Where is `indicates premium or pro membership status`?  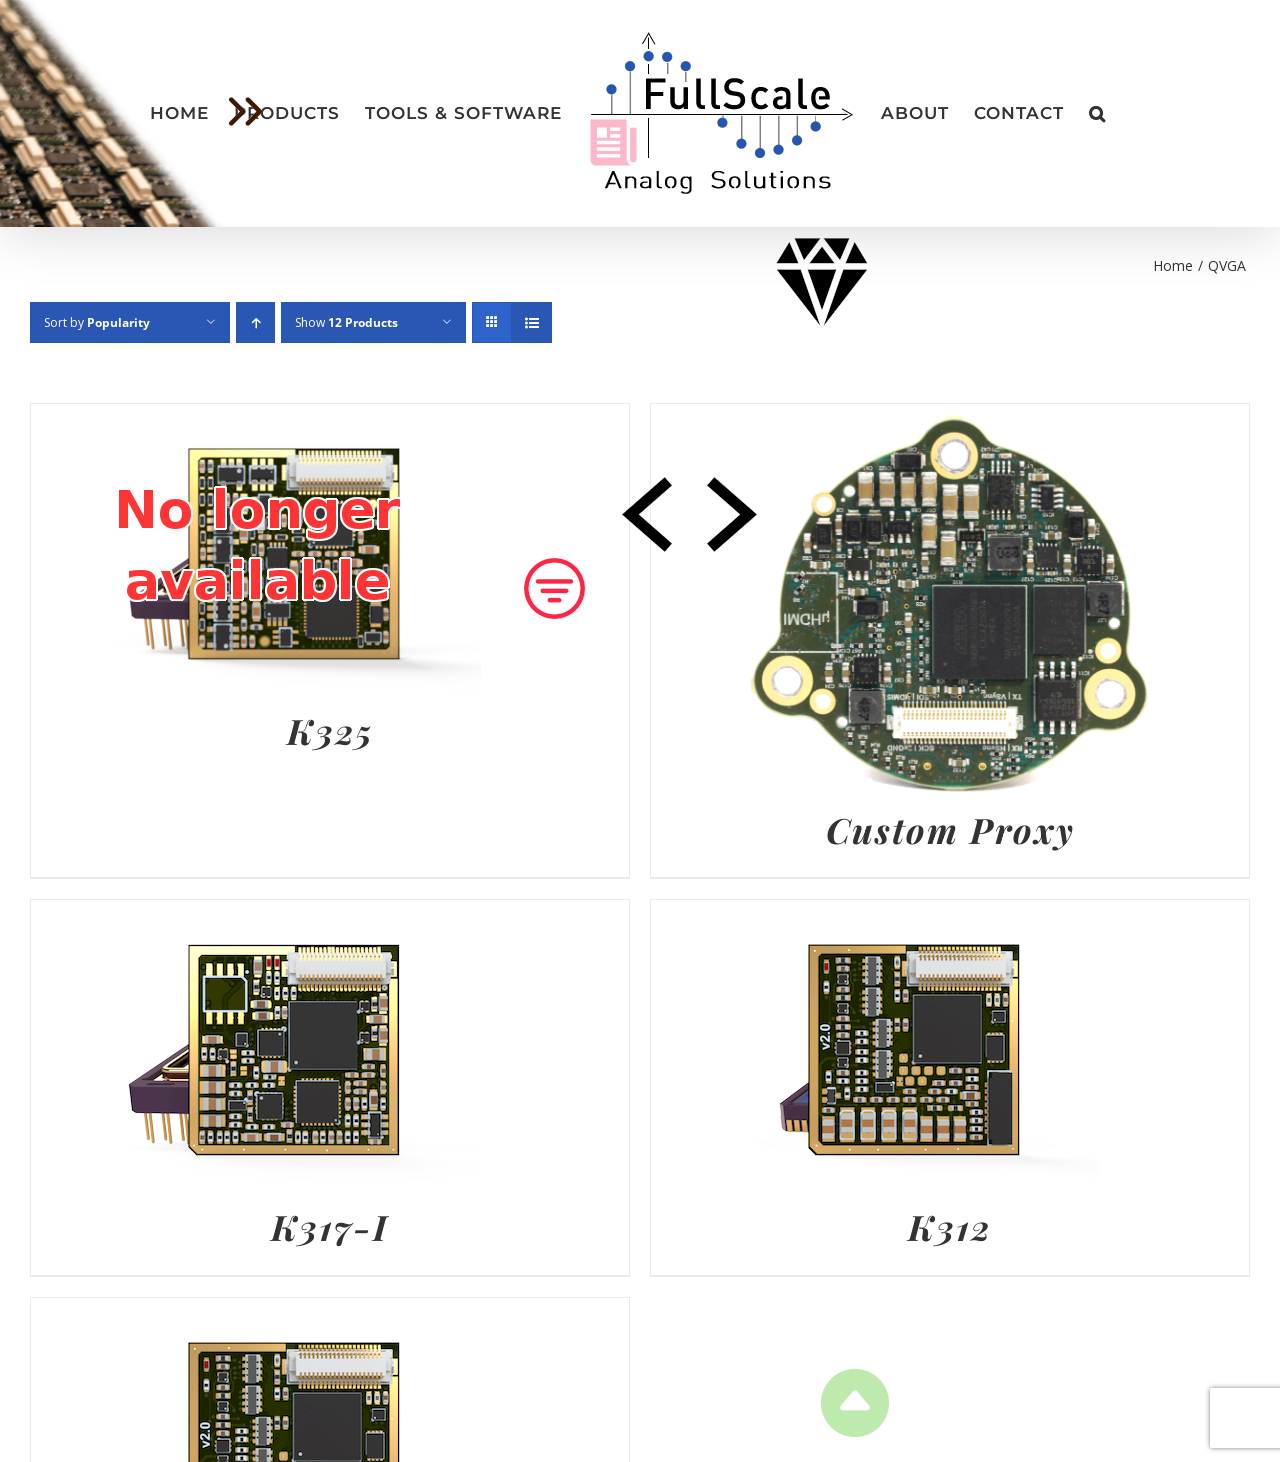 indicates premium or pro membership status is located at coordinates (822, 282).